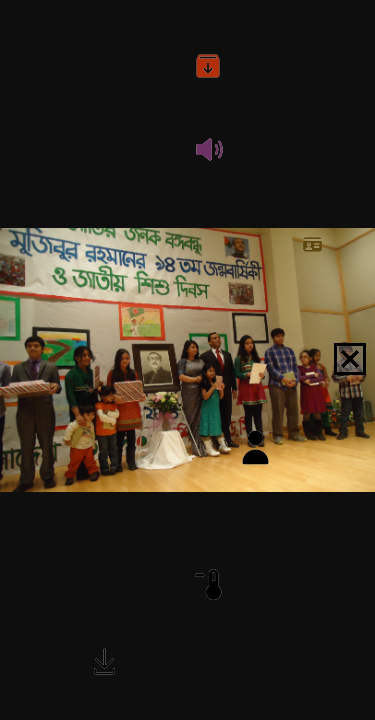 Image resolution: width=375 pixels, height=720 pixels. I want to click on view your profile, so click(255, 447).